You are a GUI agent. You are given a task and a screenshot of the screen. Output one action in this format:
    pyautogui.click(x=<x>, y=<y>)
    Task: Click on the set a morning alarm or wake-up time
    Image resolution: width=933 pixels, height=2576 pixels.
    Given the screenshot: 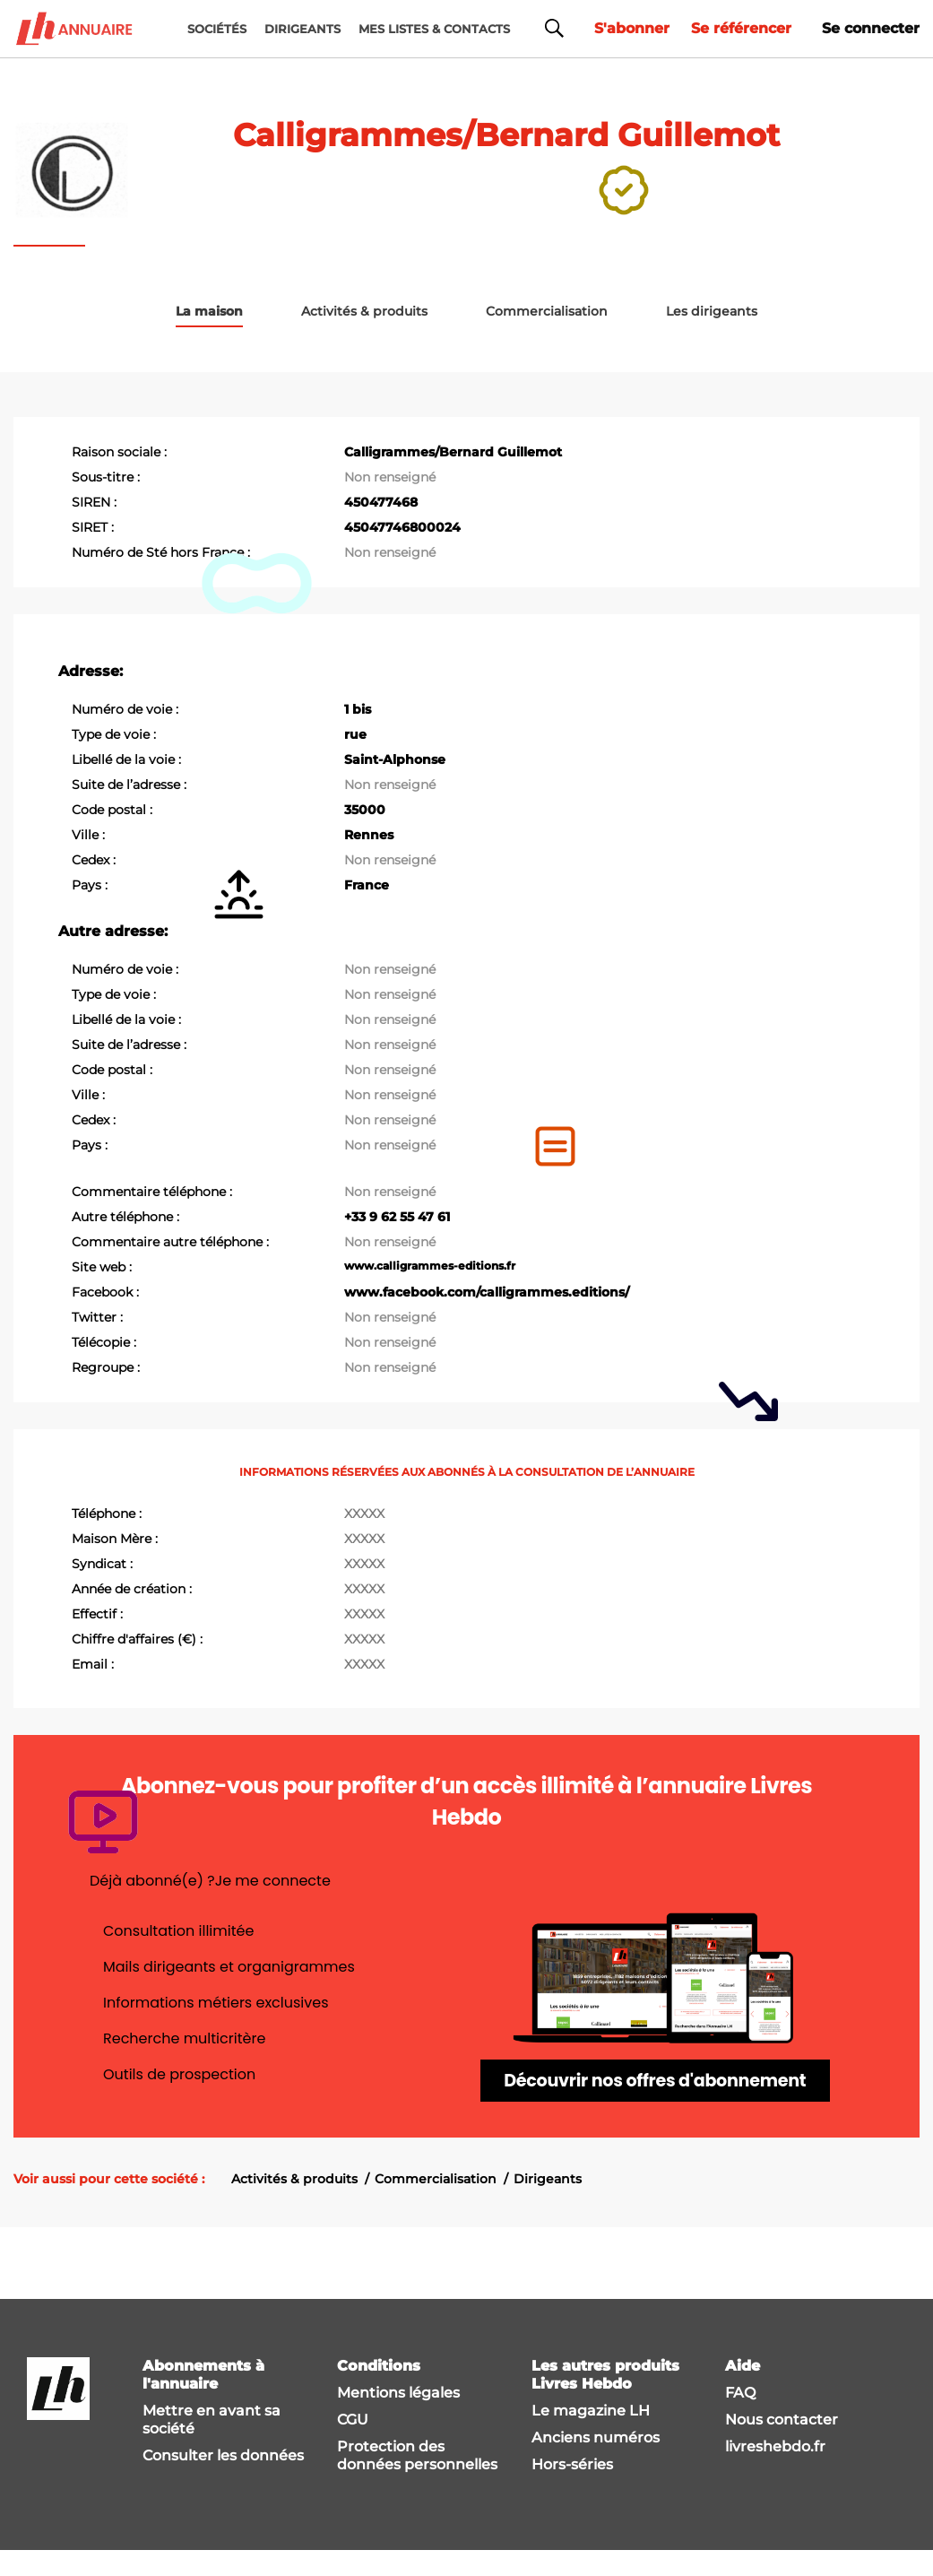 What is the action you would take?
    pyautogui.click(x=238, y=894)
    